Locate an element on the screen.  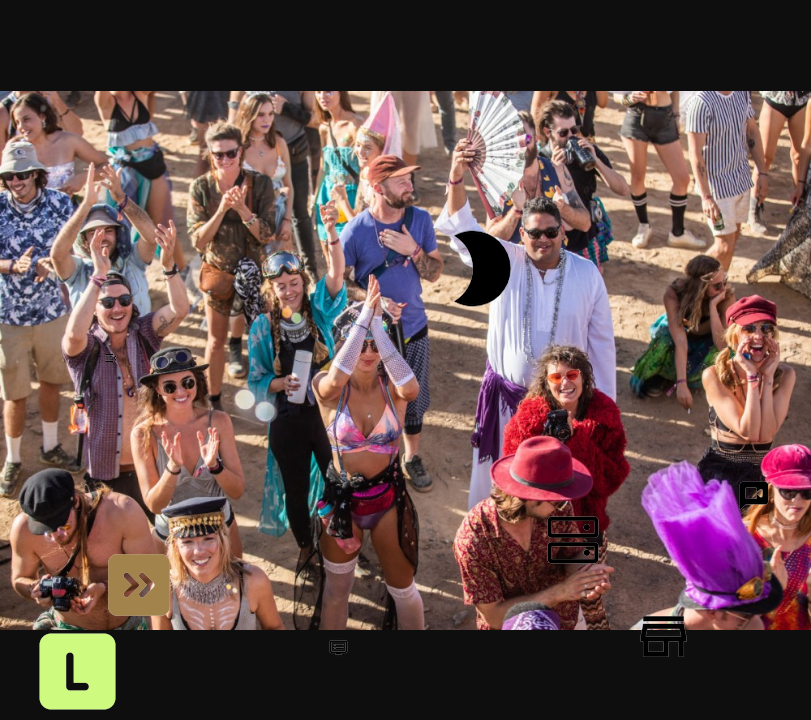
indicates an item or category labeled "L" is located at coordinates (77, 671).